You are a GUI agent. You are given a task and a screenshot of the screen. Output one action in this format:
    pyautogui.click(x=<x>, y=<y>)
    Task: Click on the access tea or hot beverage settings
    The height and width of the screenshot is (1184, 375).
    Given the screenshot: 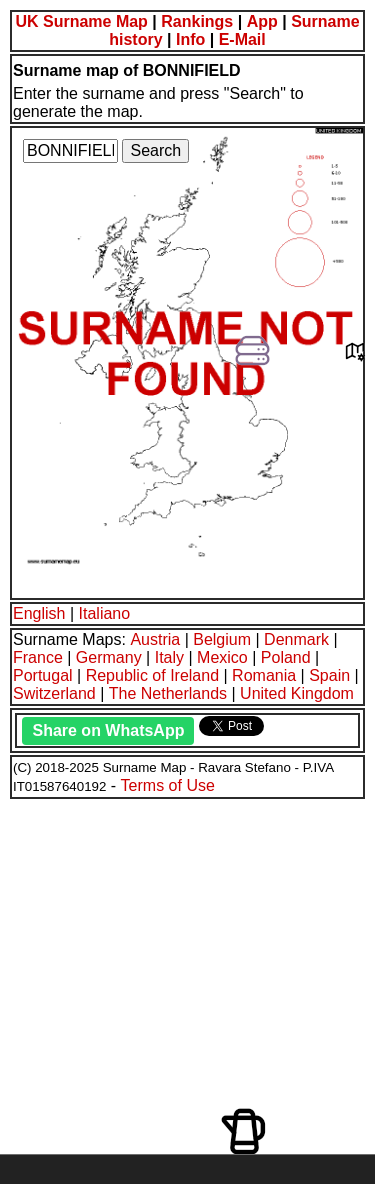 What is the action you would take?
    pyautogui.click(x=244, y=1131)
    